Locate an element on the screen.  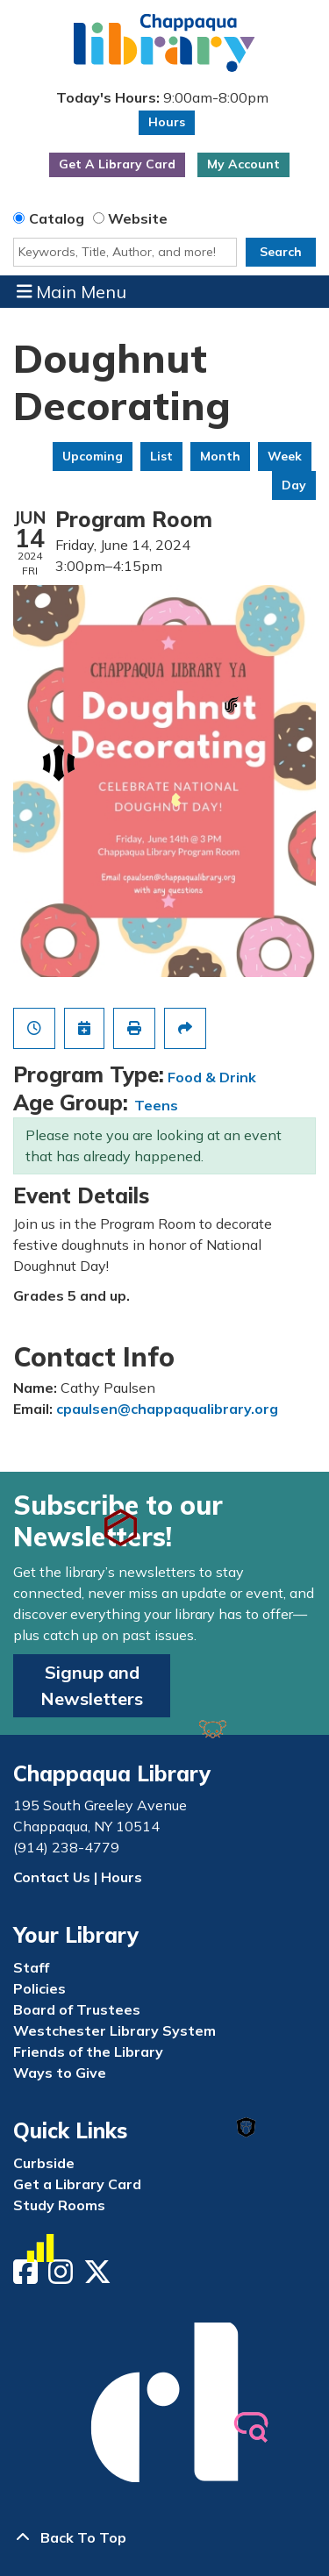
Air China airline logo is located at coordinates (231, 704).